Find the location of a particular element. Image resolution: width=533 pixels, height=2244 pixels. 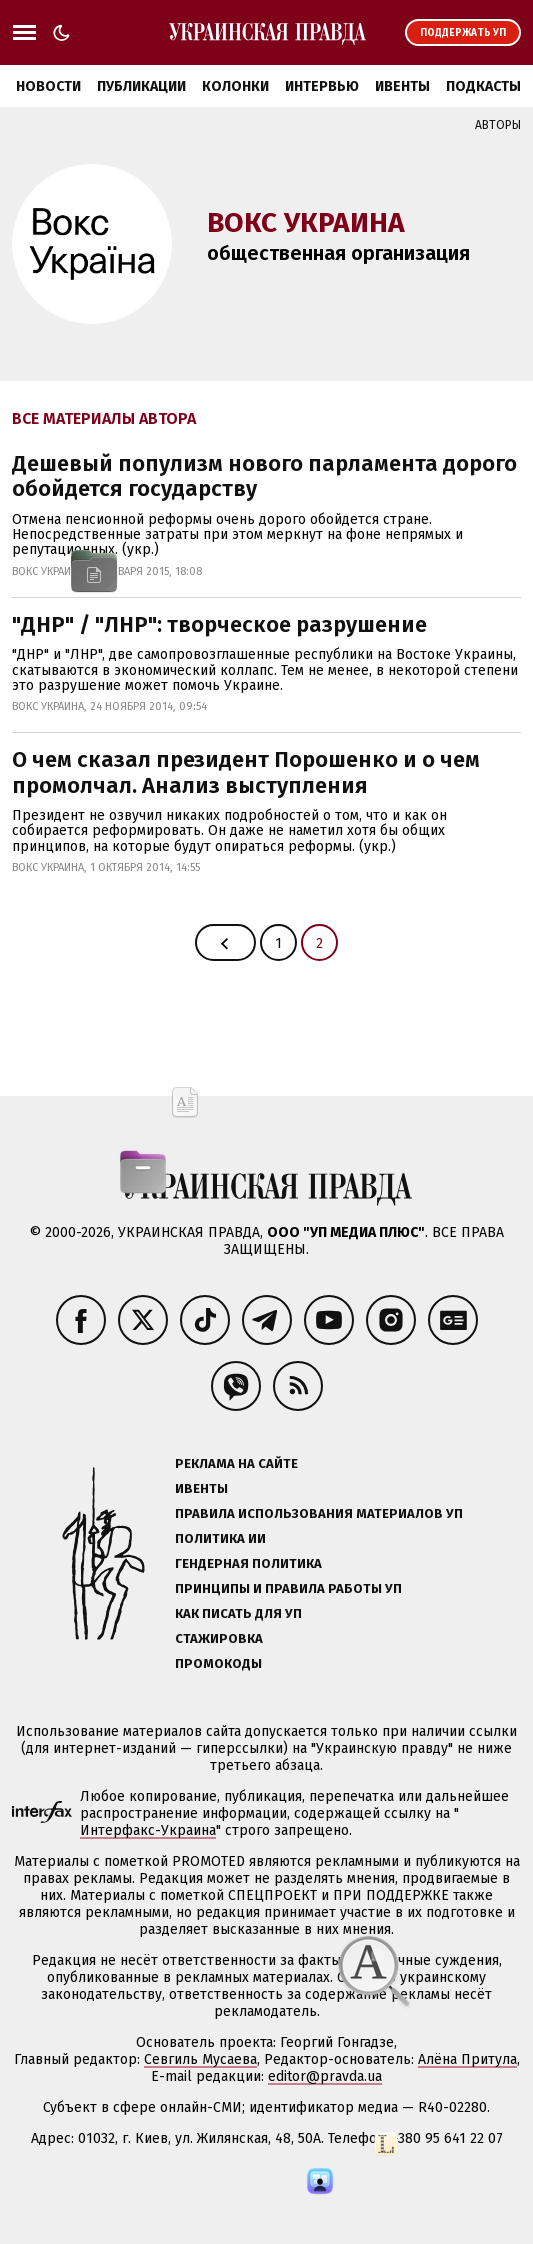

open the screen sharing app is located at coordinates (320, 2181).